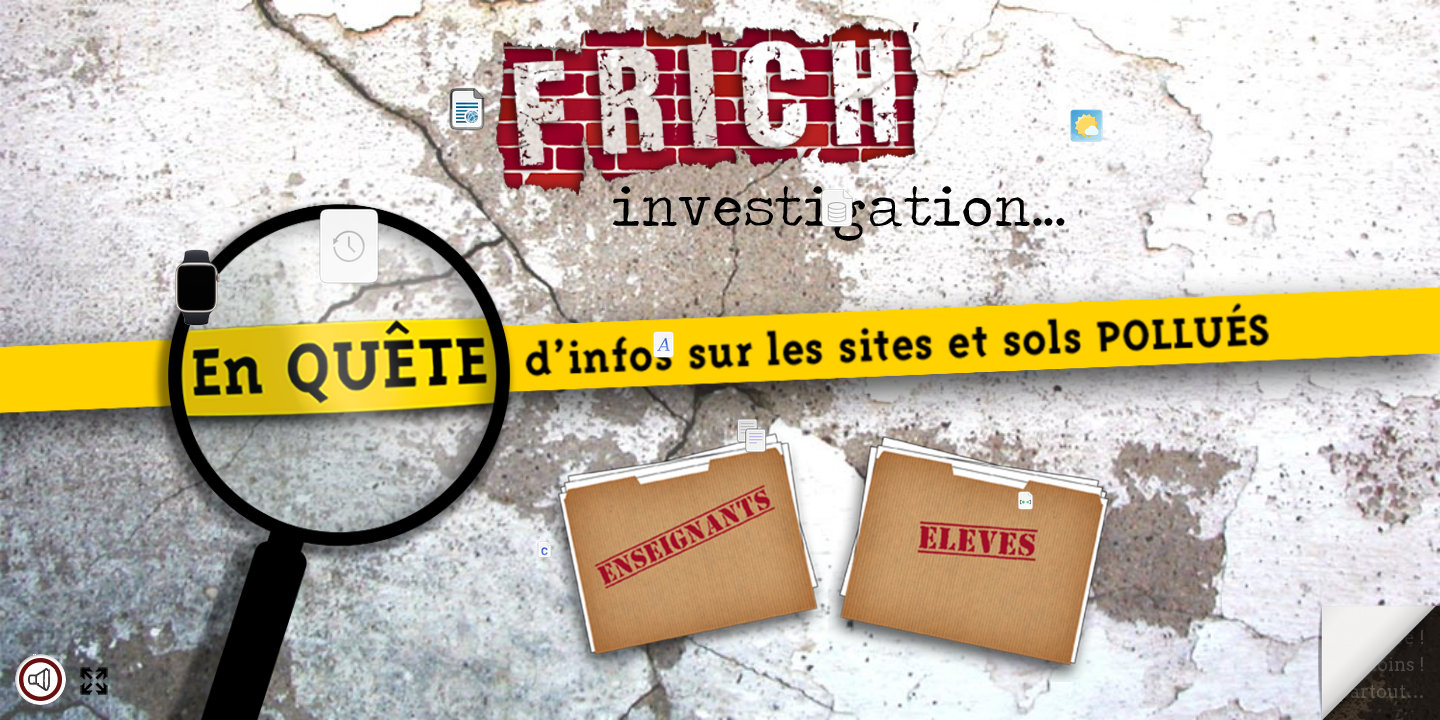  I want to click on manage your paired Apple Watch SE, so click(196, 287).